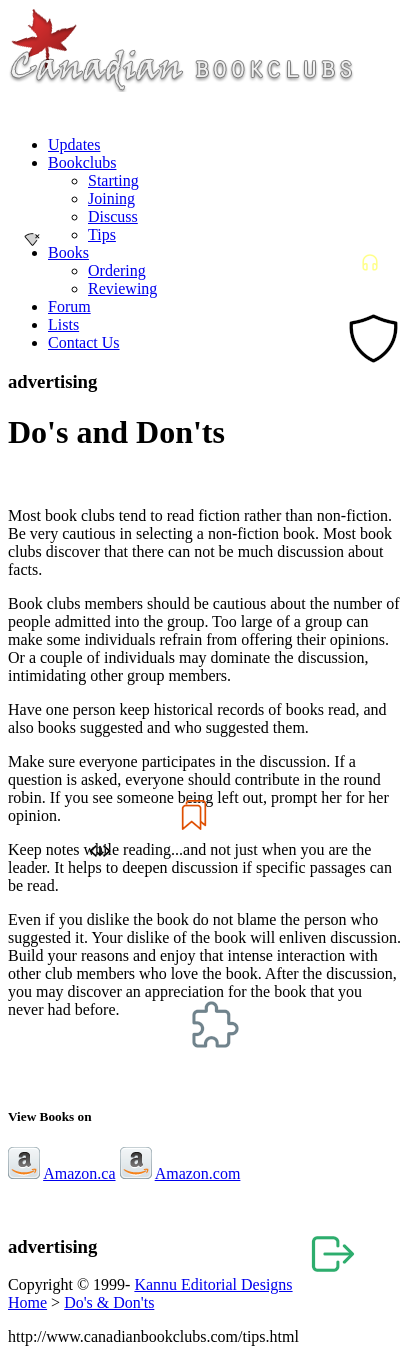 The height and width of the screenshot is (1362, 409). What do you see at coordinates (215, 1024) in the screenshot?
I see `access browser extensions or plugins` at bounding box center [215, 1024].